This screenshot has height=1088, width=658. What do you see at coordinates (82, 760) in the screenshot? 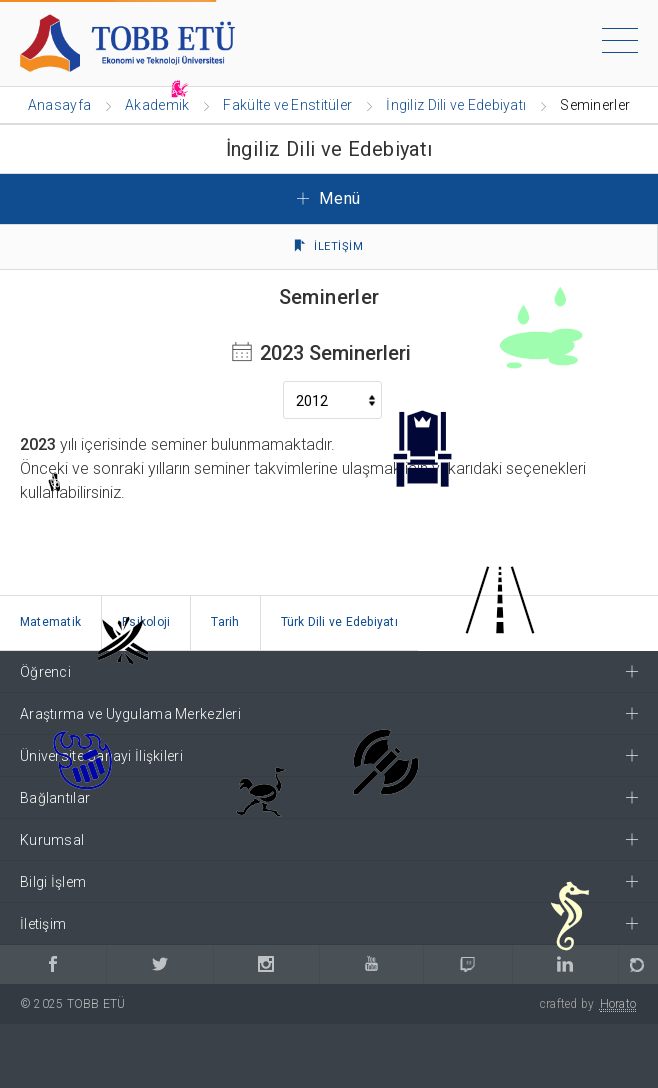
I see `activate fire punch ability or attack` at bounding box center [82, 760].